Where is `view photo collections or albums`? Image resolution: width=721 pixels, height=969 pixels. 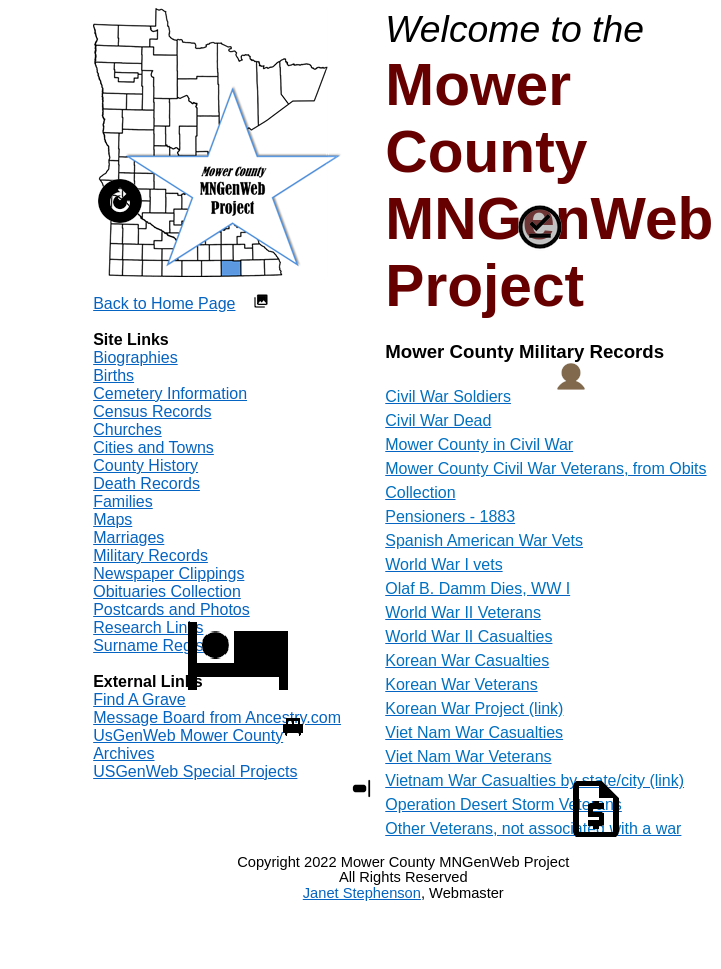 view photo collections or albums is located at coordinates (261, 301).